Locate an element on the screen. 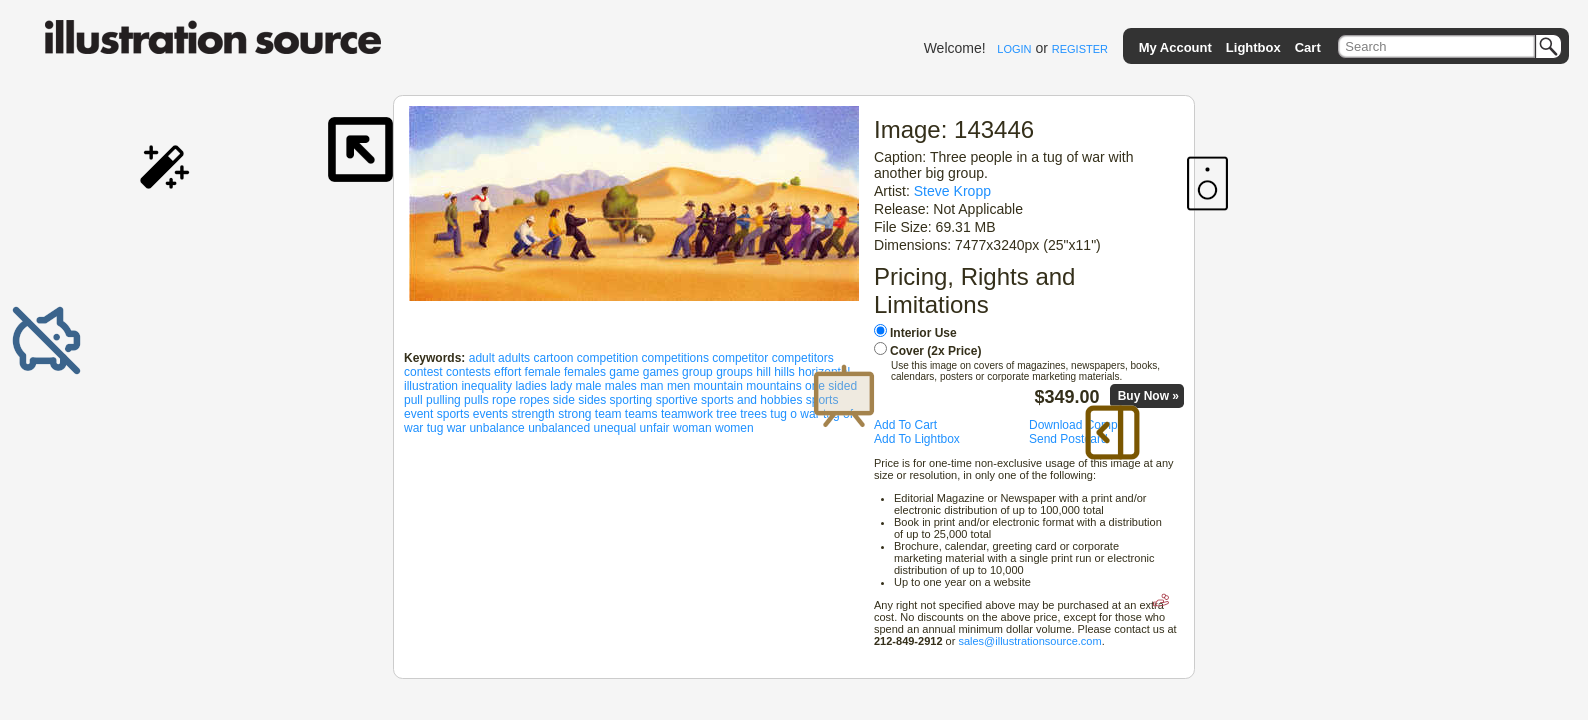  adjust speaker or audio output settings is located at coordinates (1207, 183).